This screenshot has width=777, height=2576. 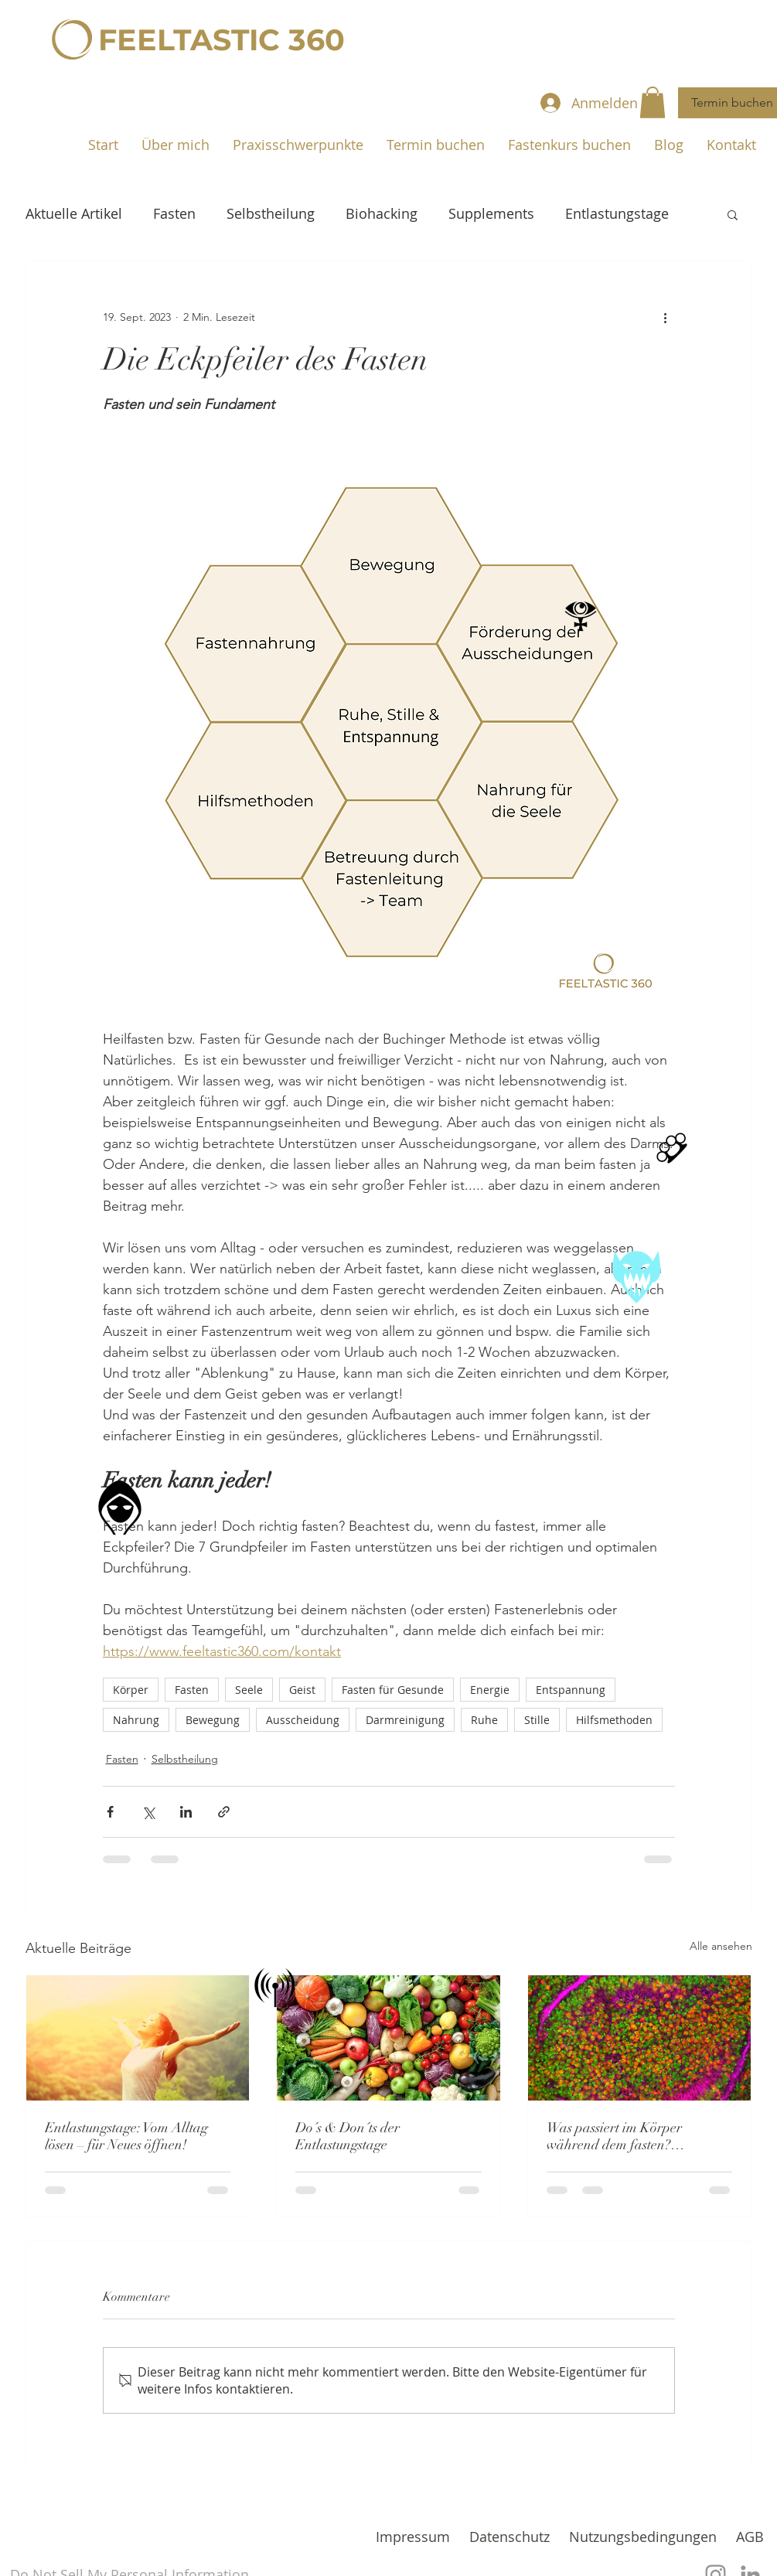 I want to click on select rogue or stealth character class, so click(x=120, y=1508).